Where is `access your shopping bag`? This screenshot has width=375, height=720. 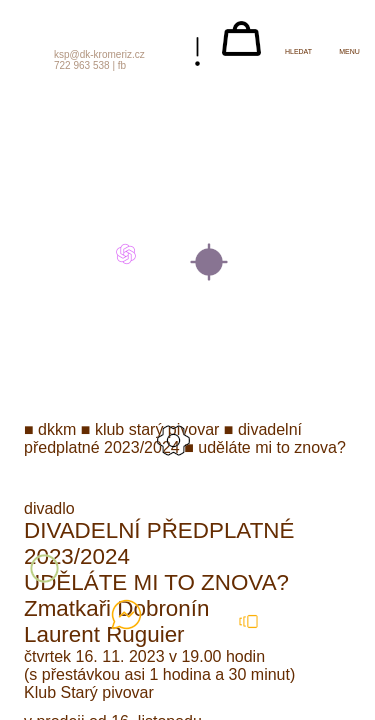
access your shopping bag is located at coordinates (241, 40).